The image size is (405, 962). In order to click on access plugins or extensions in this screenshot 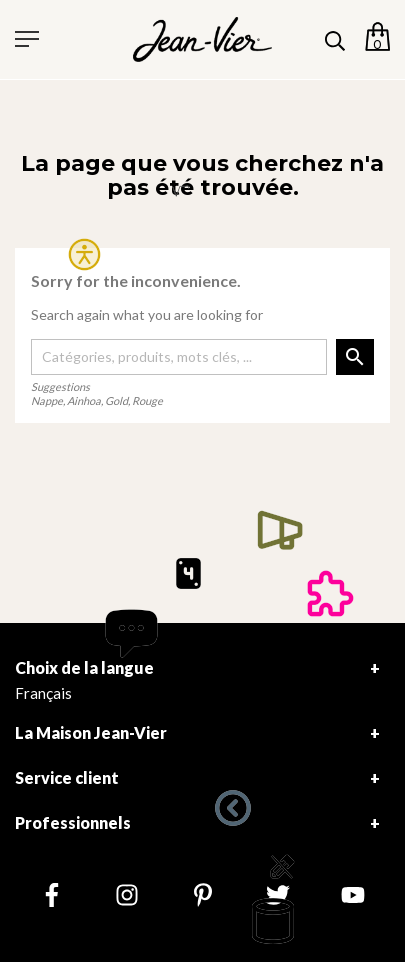, I will do `click(330, 593)`.